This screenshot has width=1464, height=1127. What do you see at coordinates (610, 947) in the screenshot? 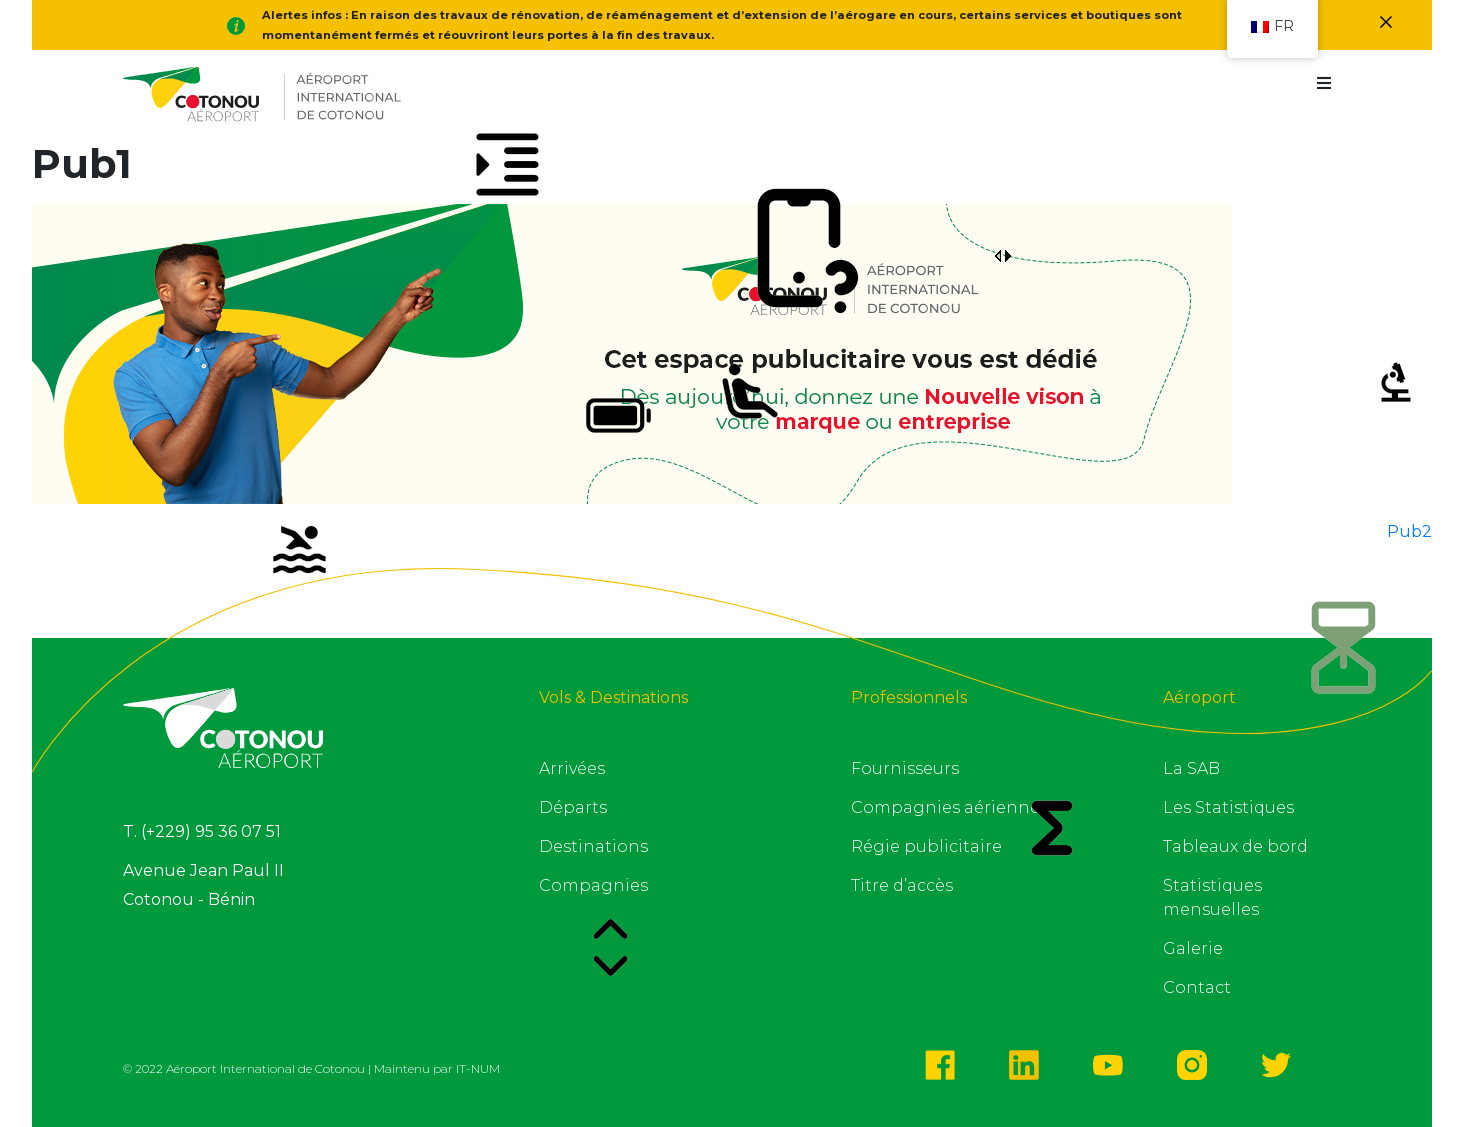
I see `expand or collapse a dropdown menu` at bounding box center [610, 947].